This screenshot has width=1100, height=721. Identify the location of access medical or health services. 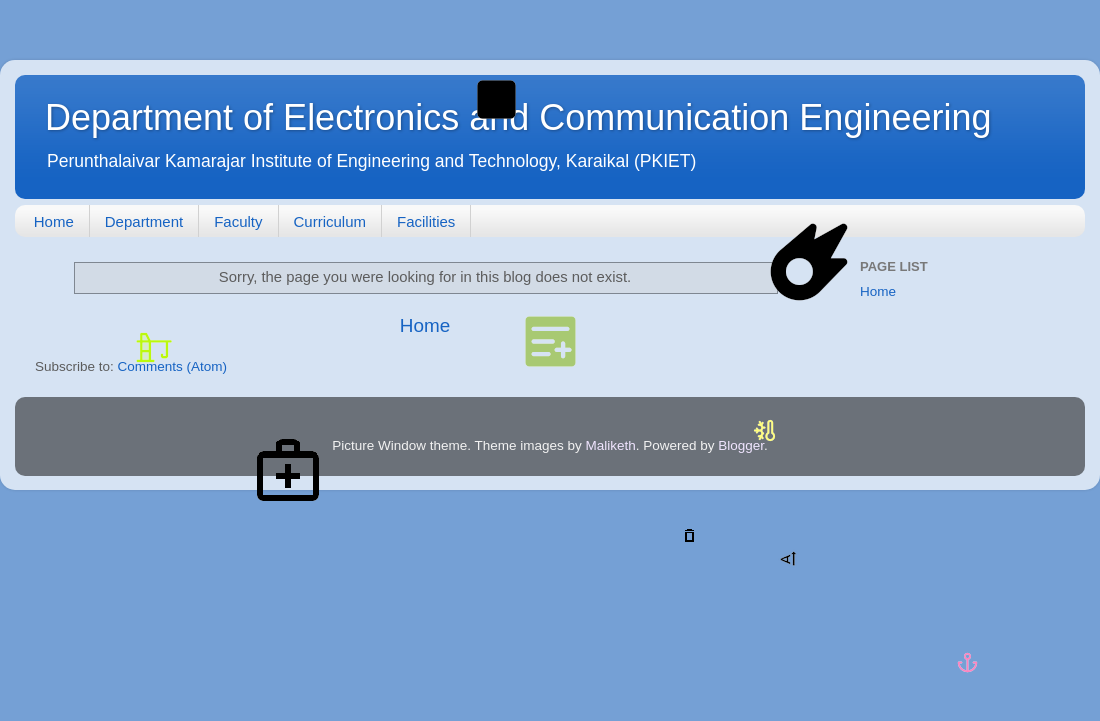
(288, 470).